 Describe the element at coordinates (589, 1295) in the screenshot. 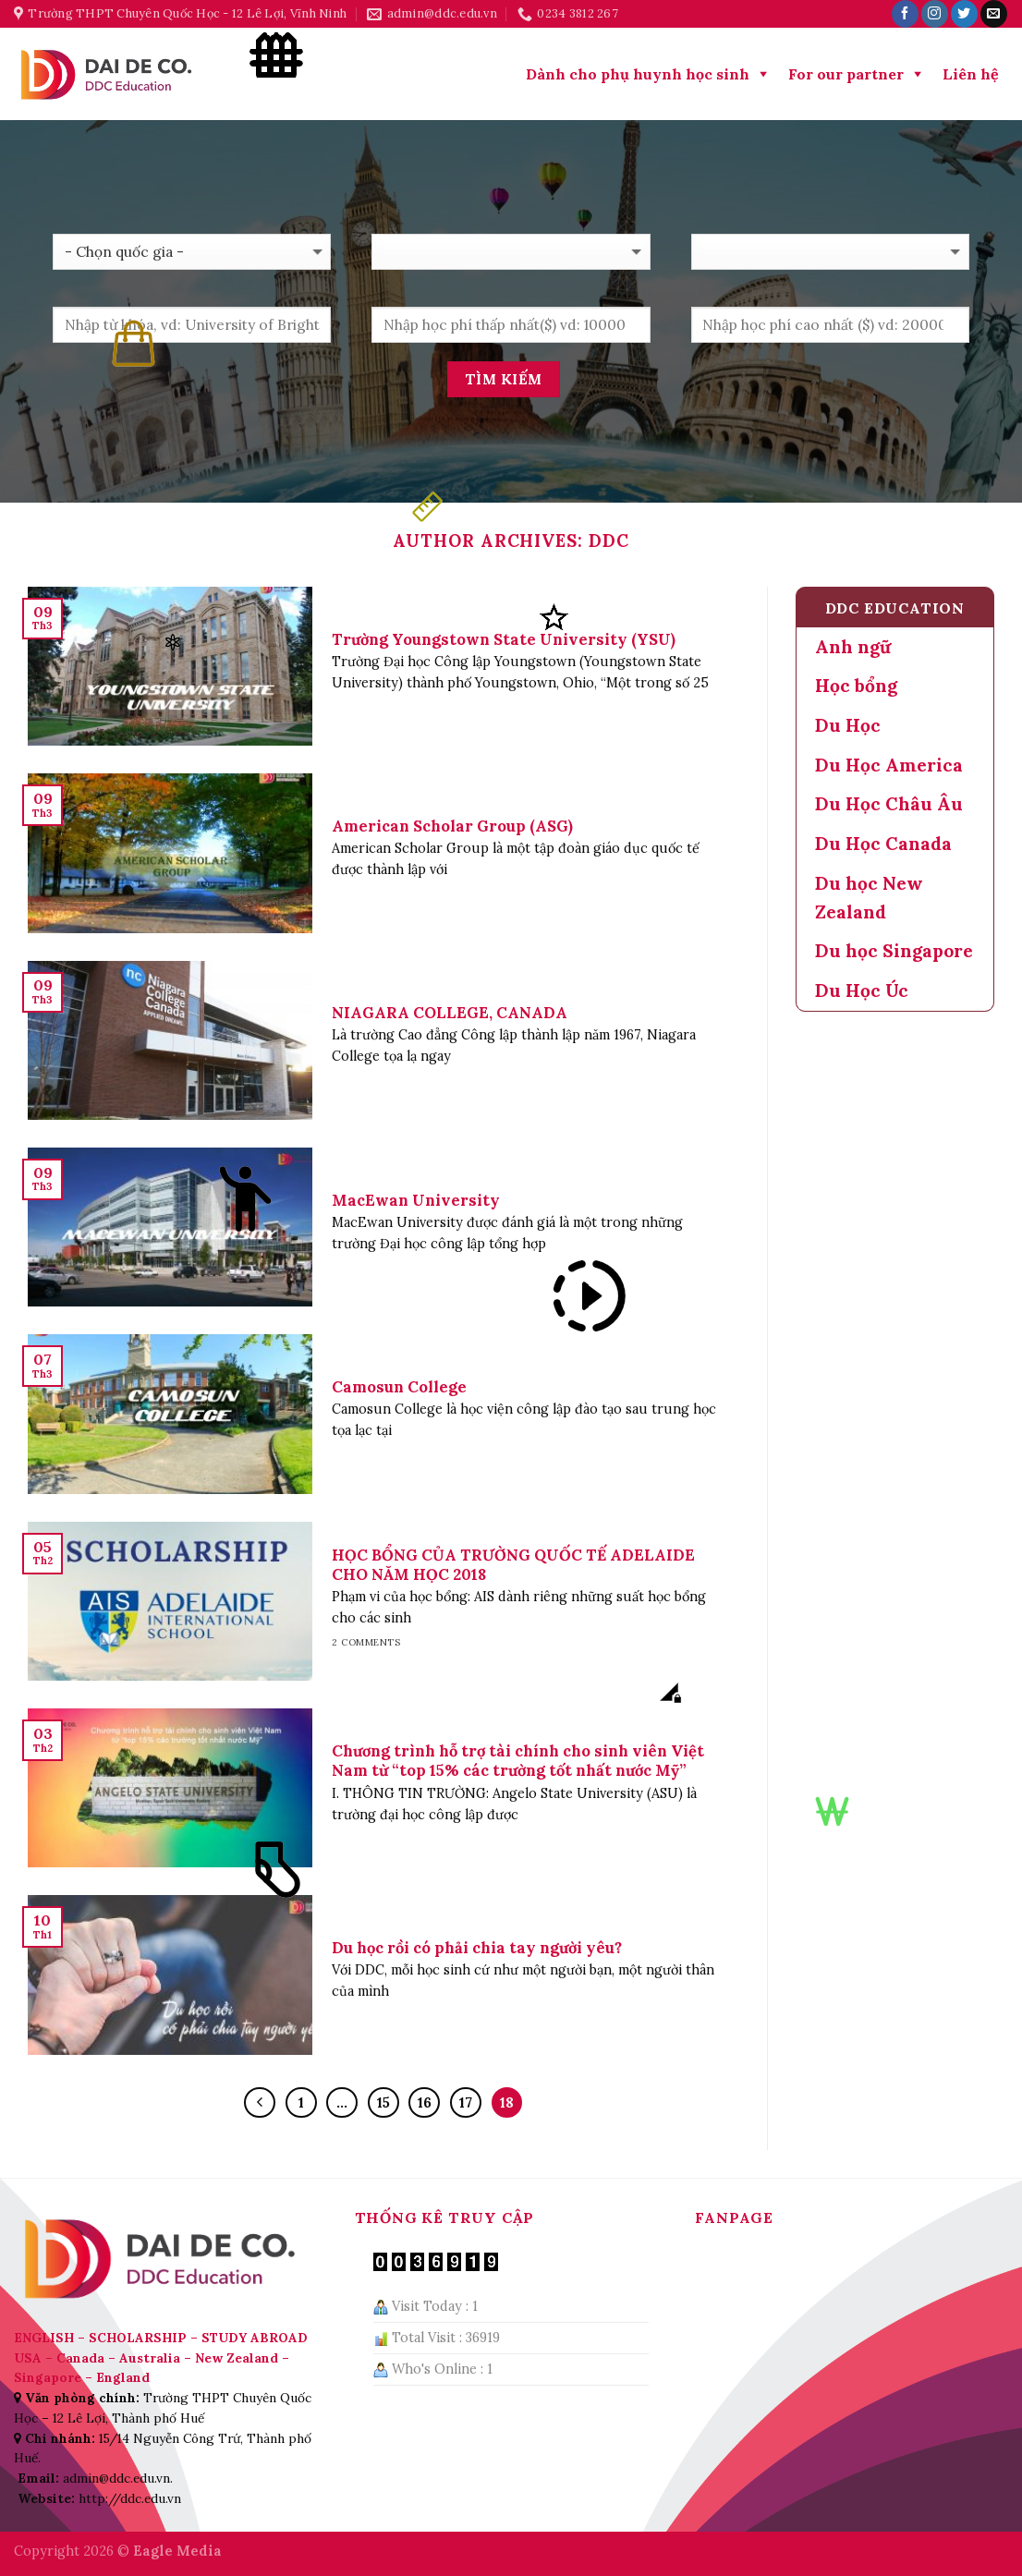

I see `enable slow motion video recording` at that location.